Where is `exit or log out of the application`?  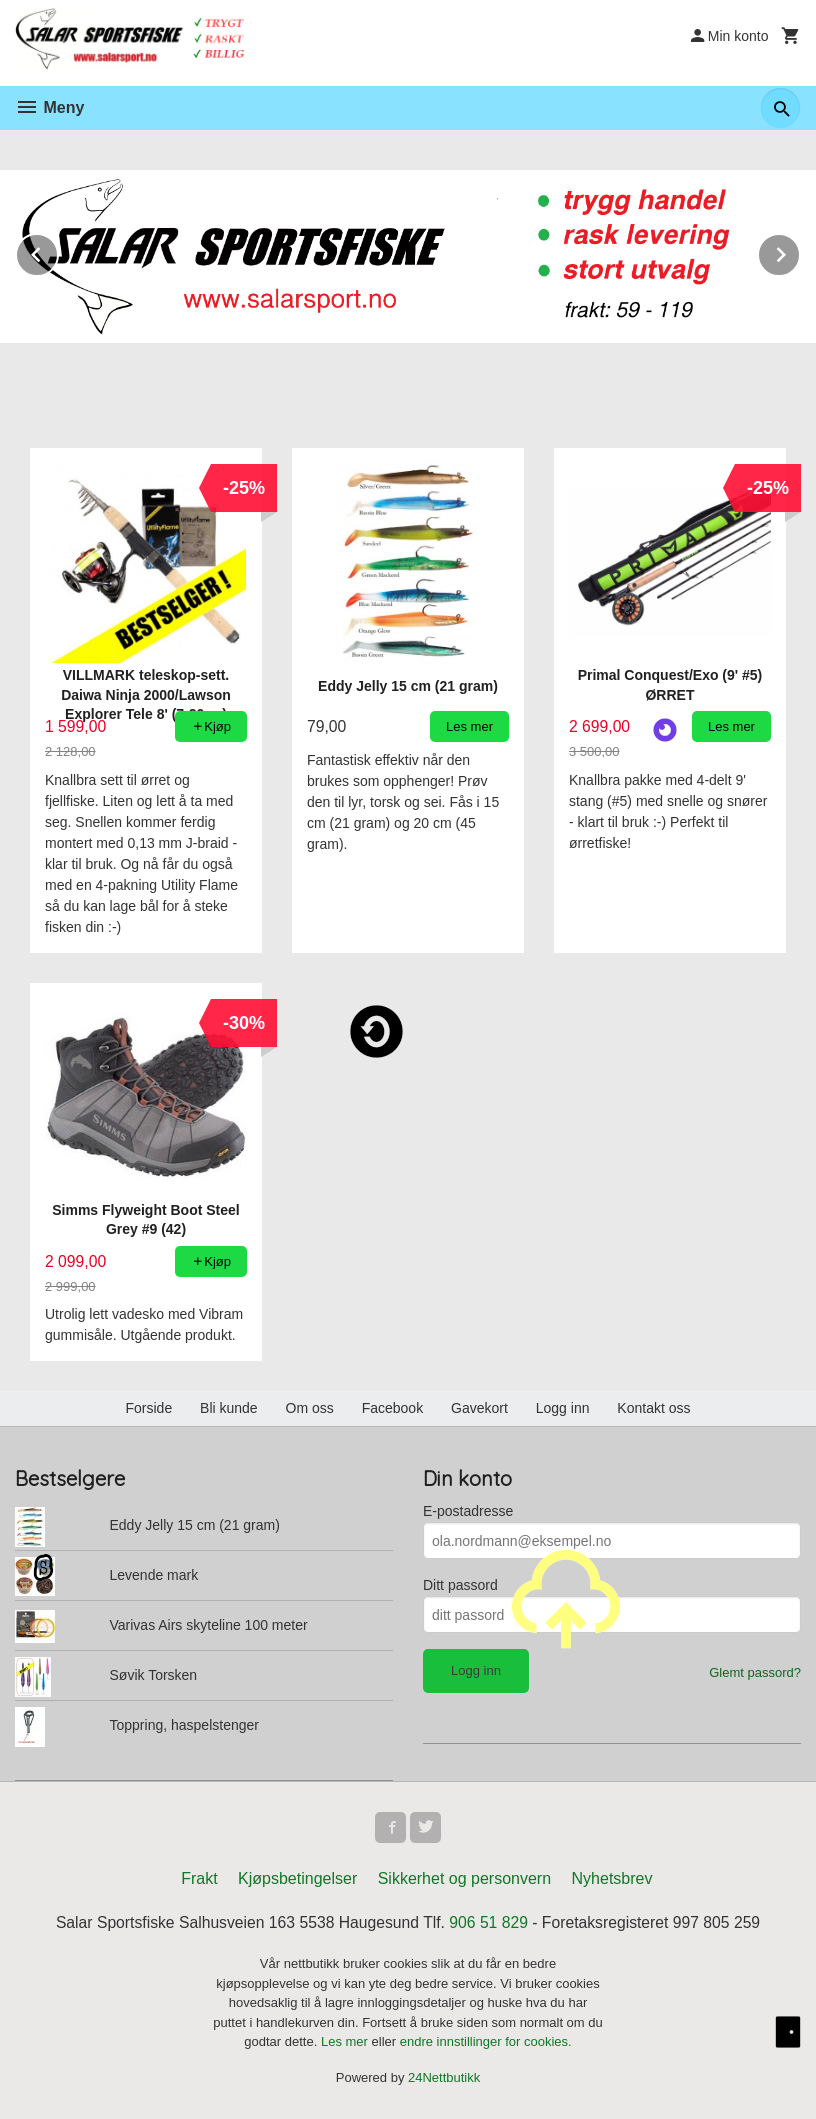 exit or log out of the application is located at coordinates (788, 2032).